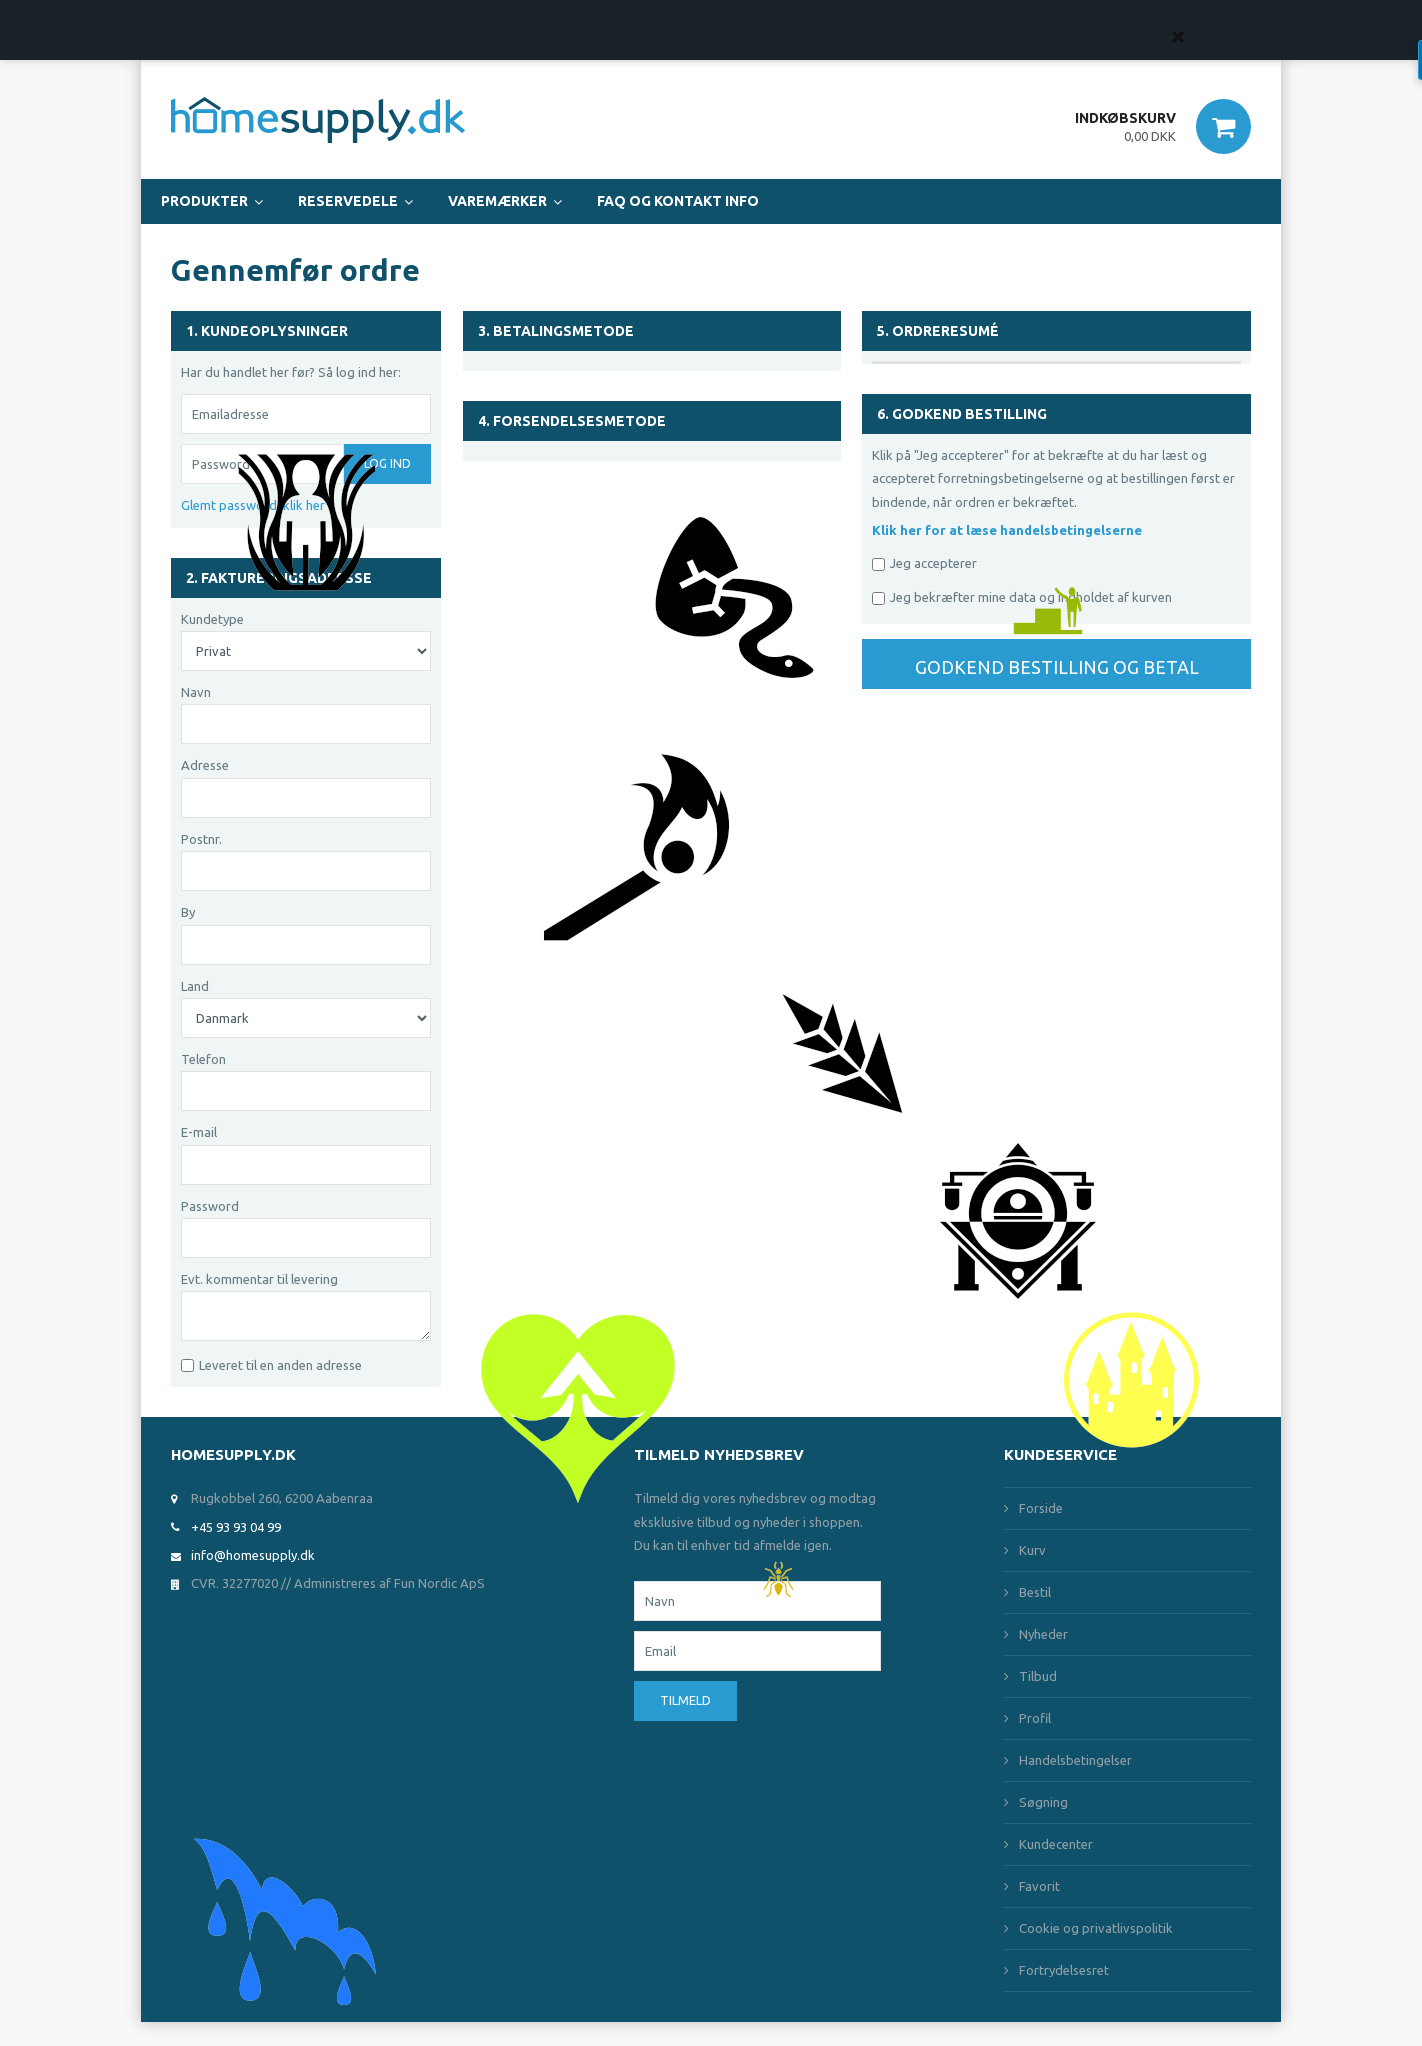 Image resolution: width=1422 pixels, height=2046 pixels. Describe the element at coordinates (778, 1579) in the screenshot. I see `indicates insect or pest-related content` at that location.